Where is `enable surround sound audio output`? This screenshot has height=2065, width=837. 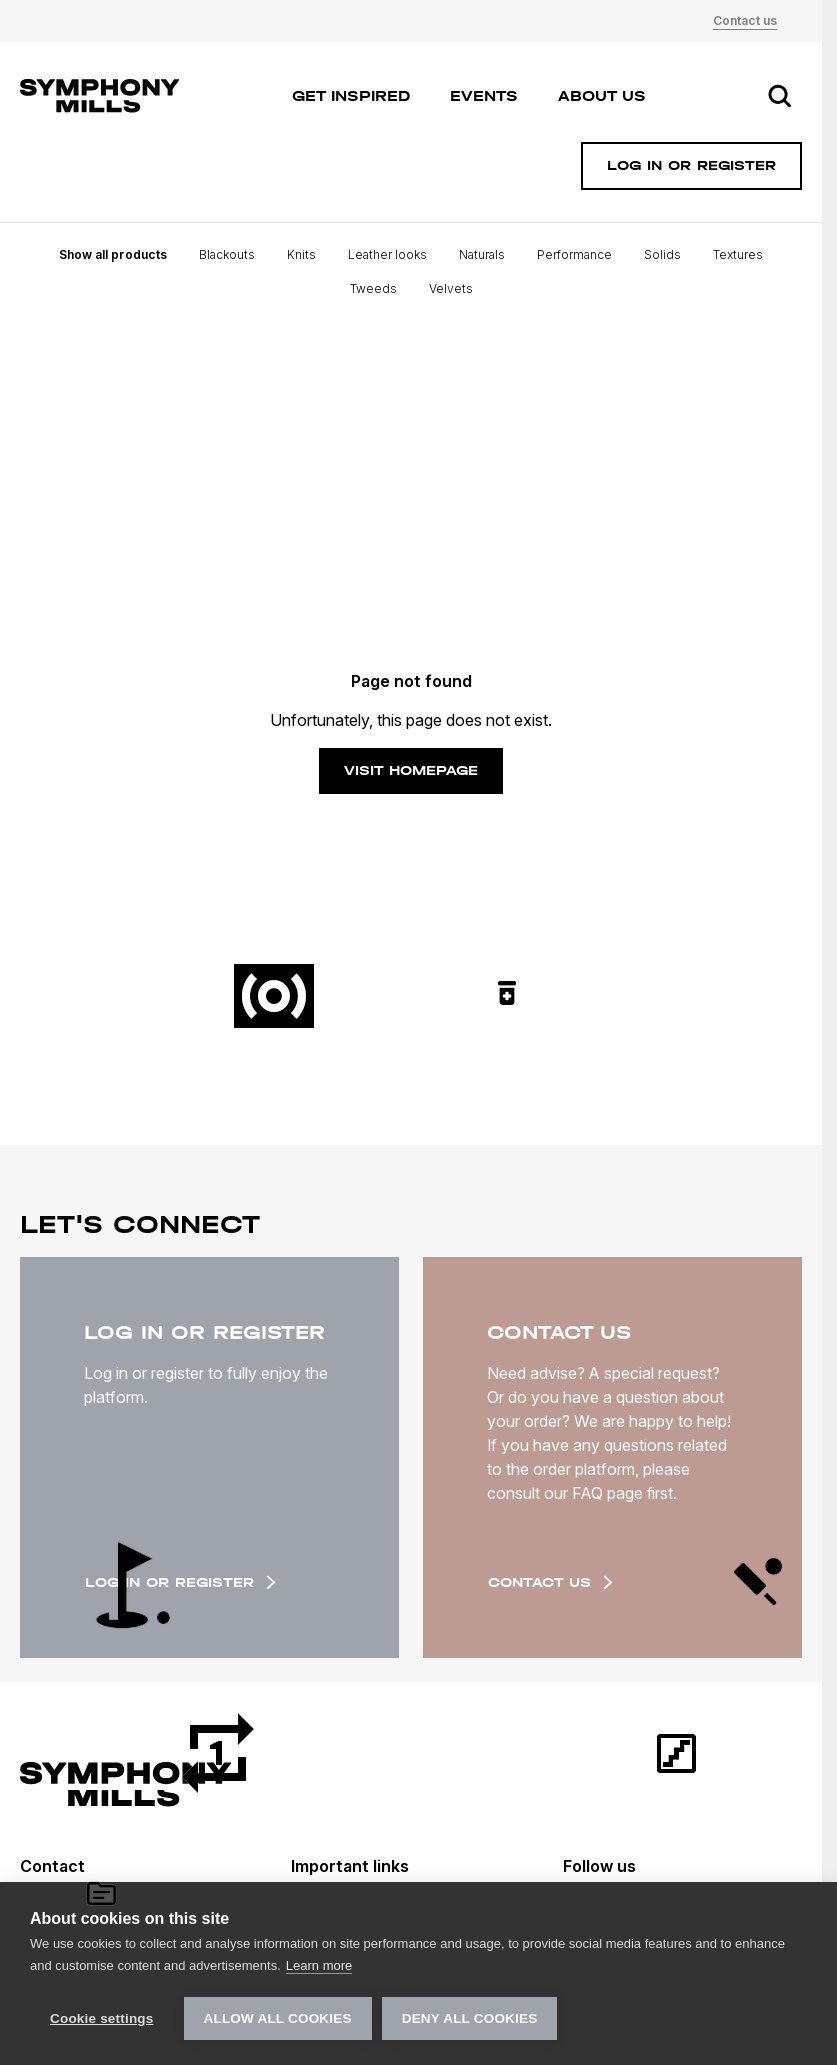
enable surround sound audio output is located at coordinates (274, 996).